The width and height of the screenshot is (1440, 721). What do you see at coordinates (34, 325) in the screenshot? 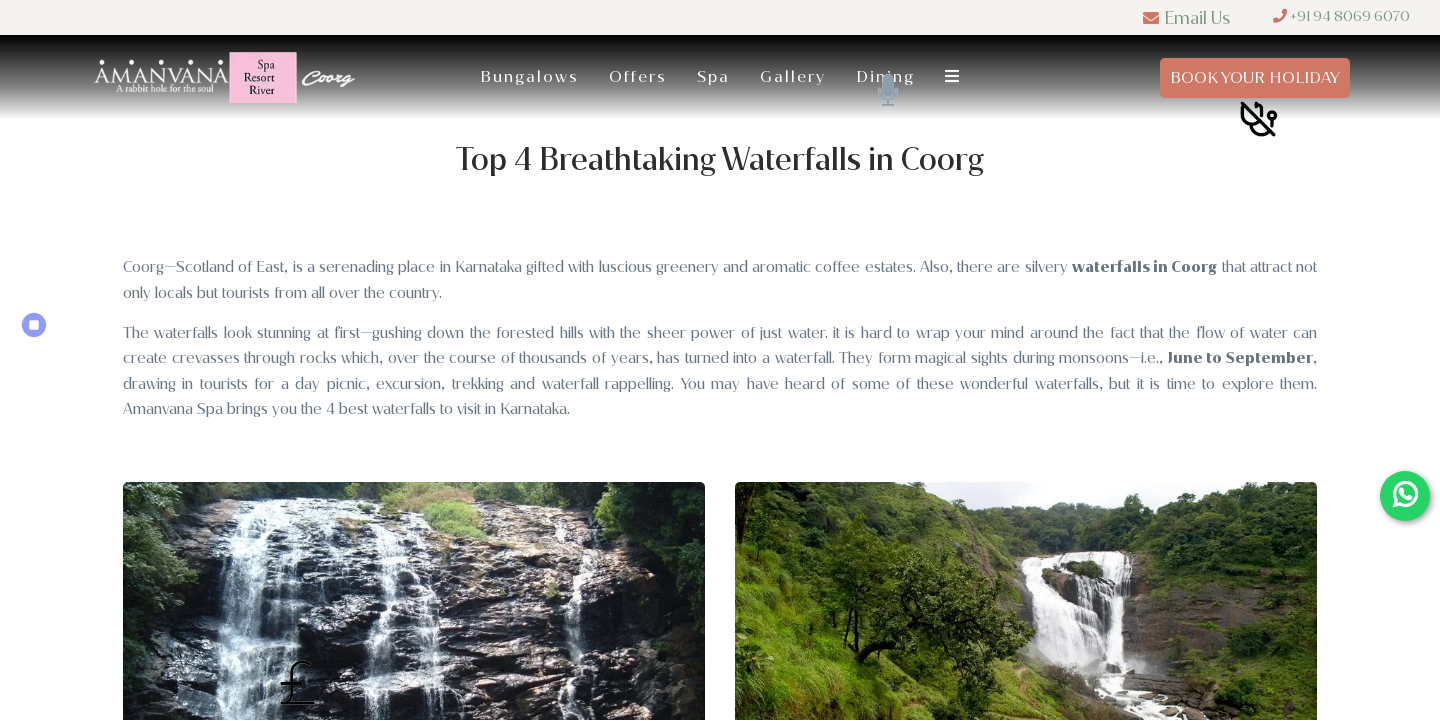
I see `stop media playback` at bounding box center [34, 325].